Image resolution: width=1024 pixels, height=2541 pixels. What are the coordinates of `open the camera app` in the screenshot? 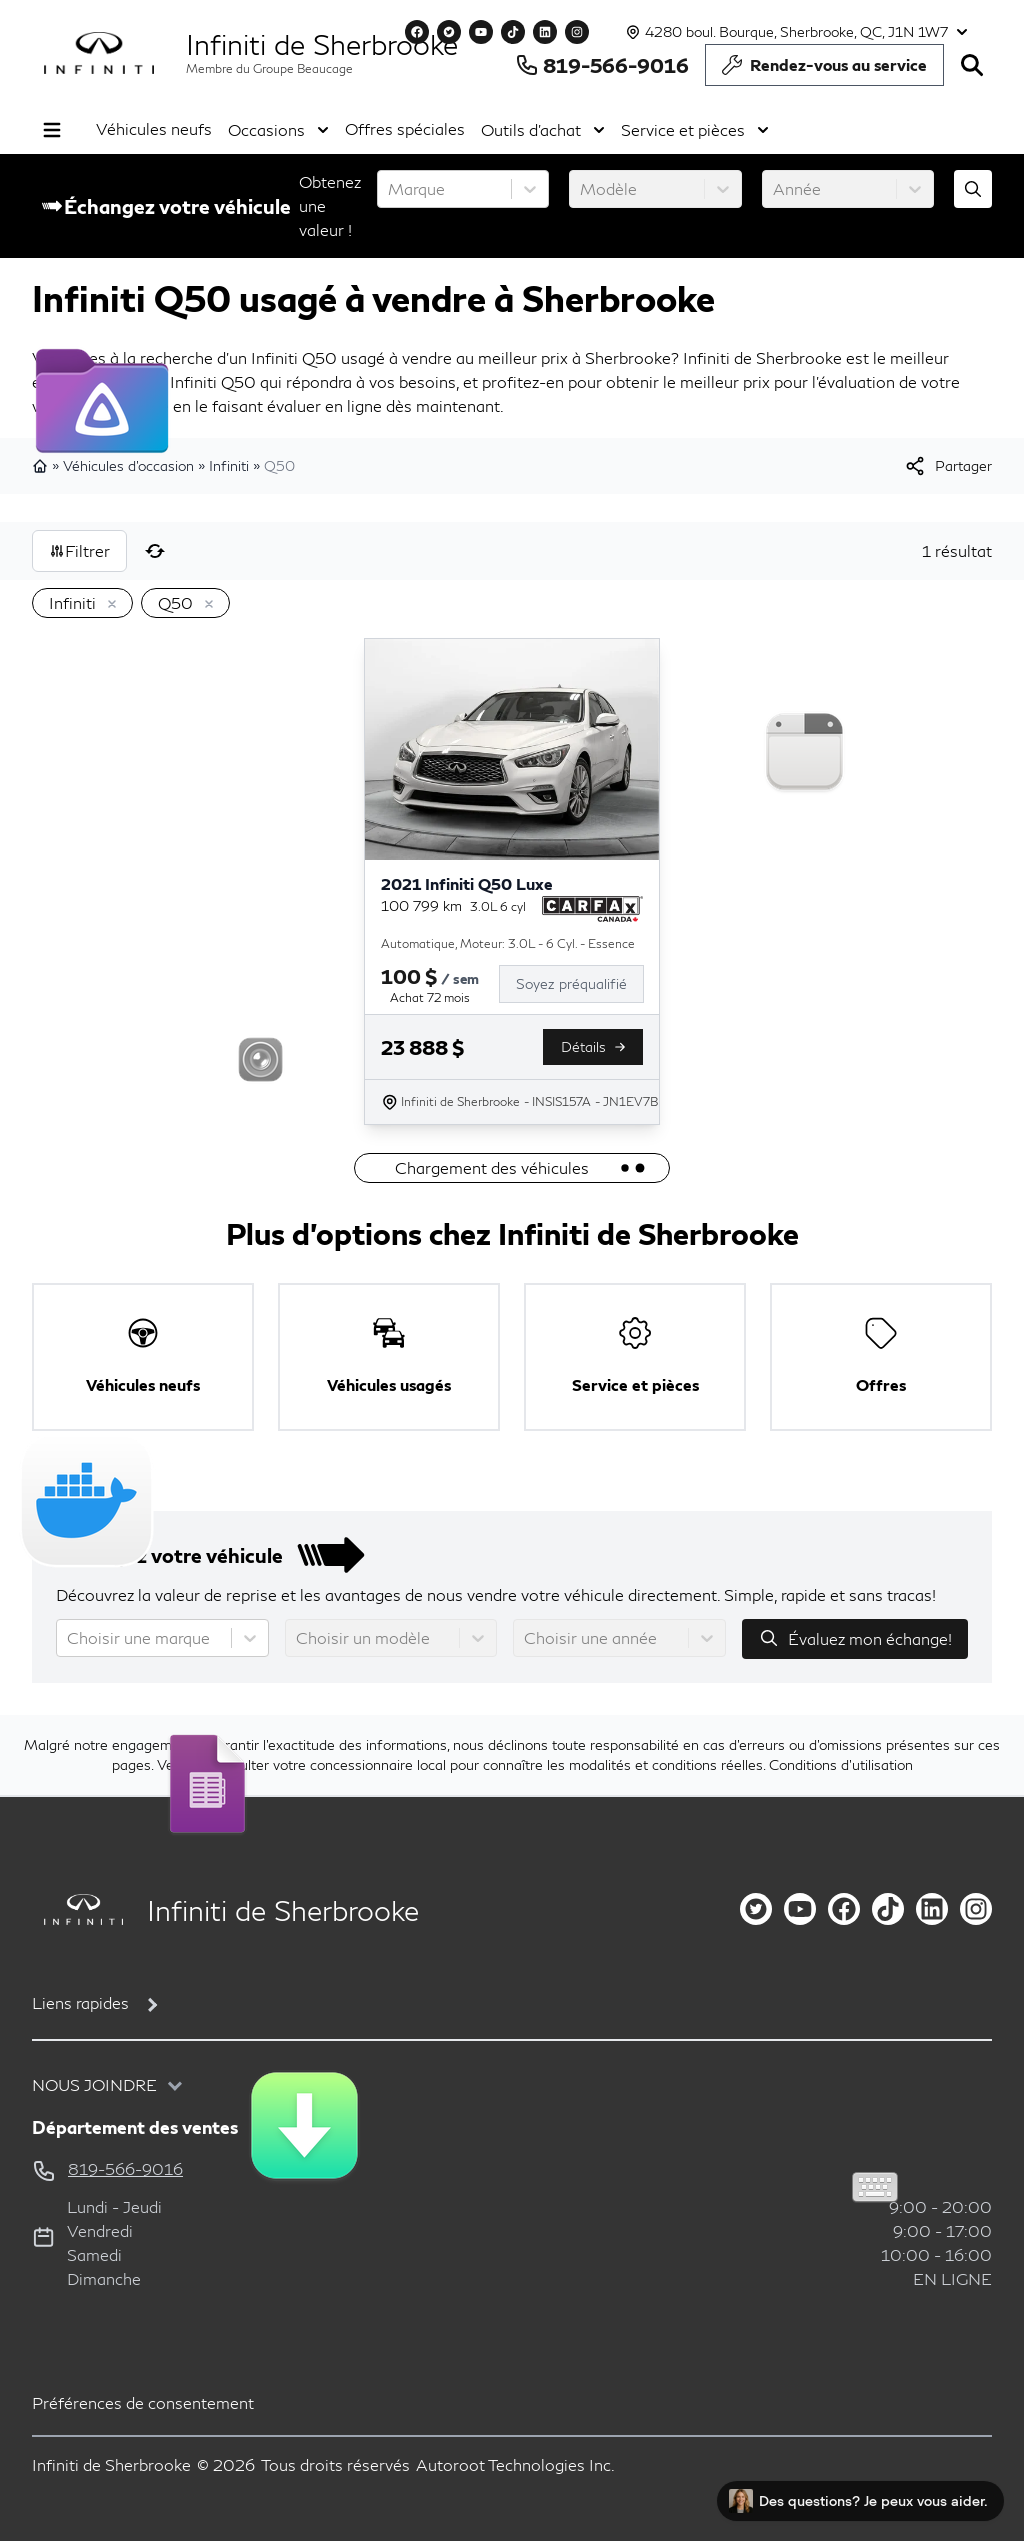 It's located at (260, 1059).